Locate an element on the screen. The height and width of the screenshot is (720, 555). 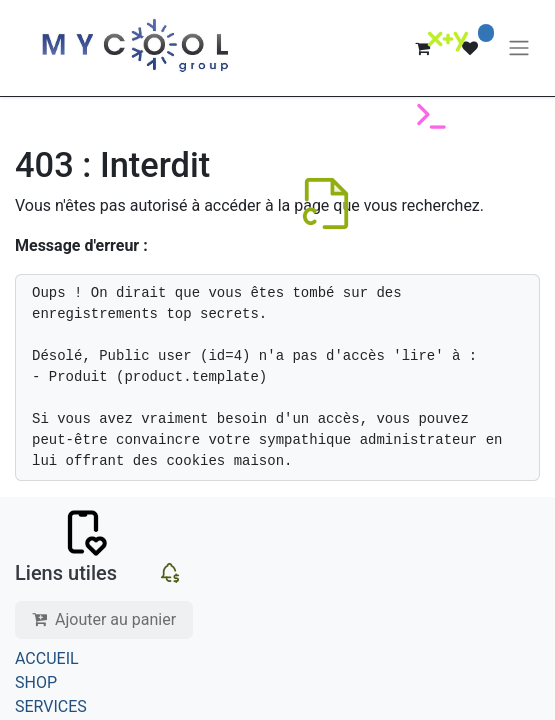
open terminal or command line interface is located at coordinates (431, 114).